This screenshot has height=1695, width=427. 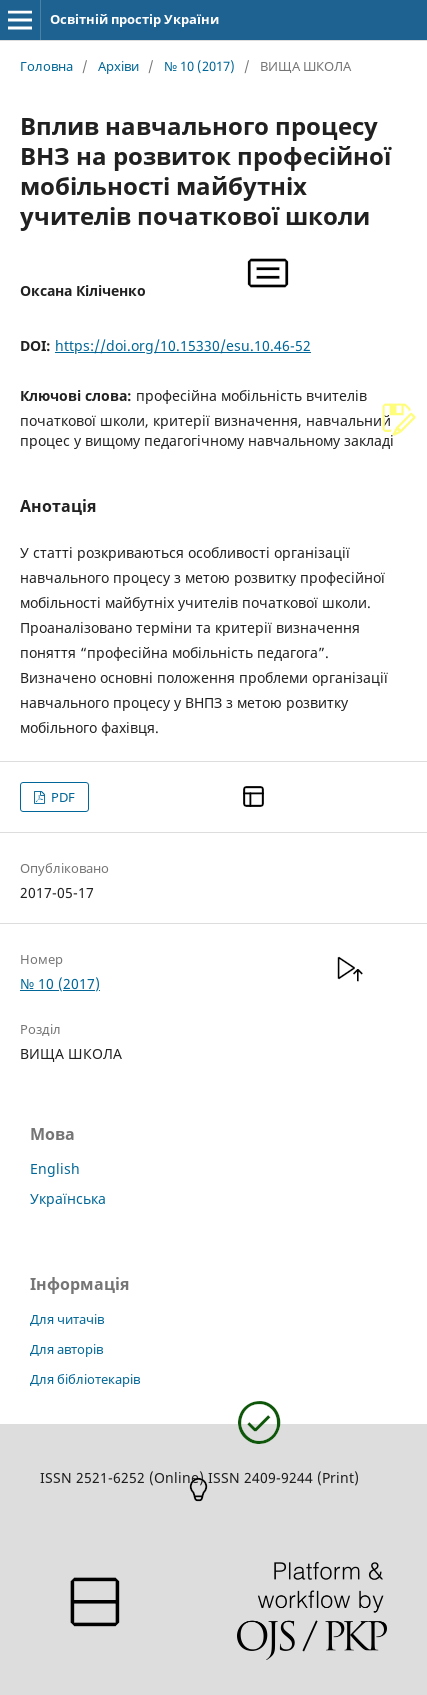 I want to click on indicates a passed or successful test, so click(x=259, y=1422).